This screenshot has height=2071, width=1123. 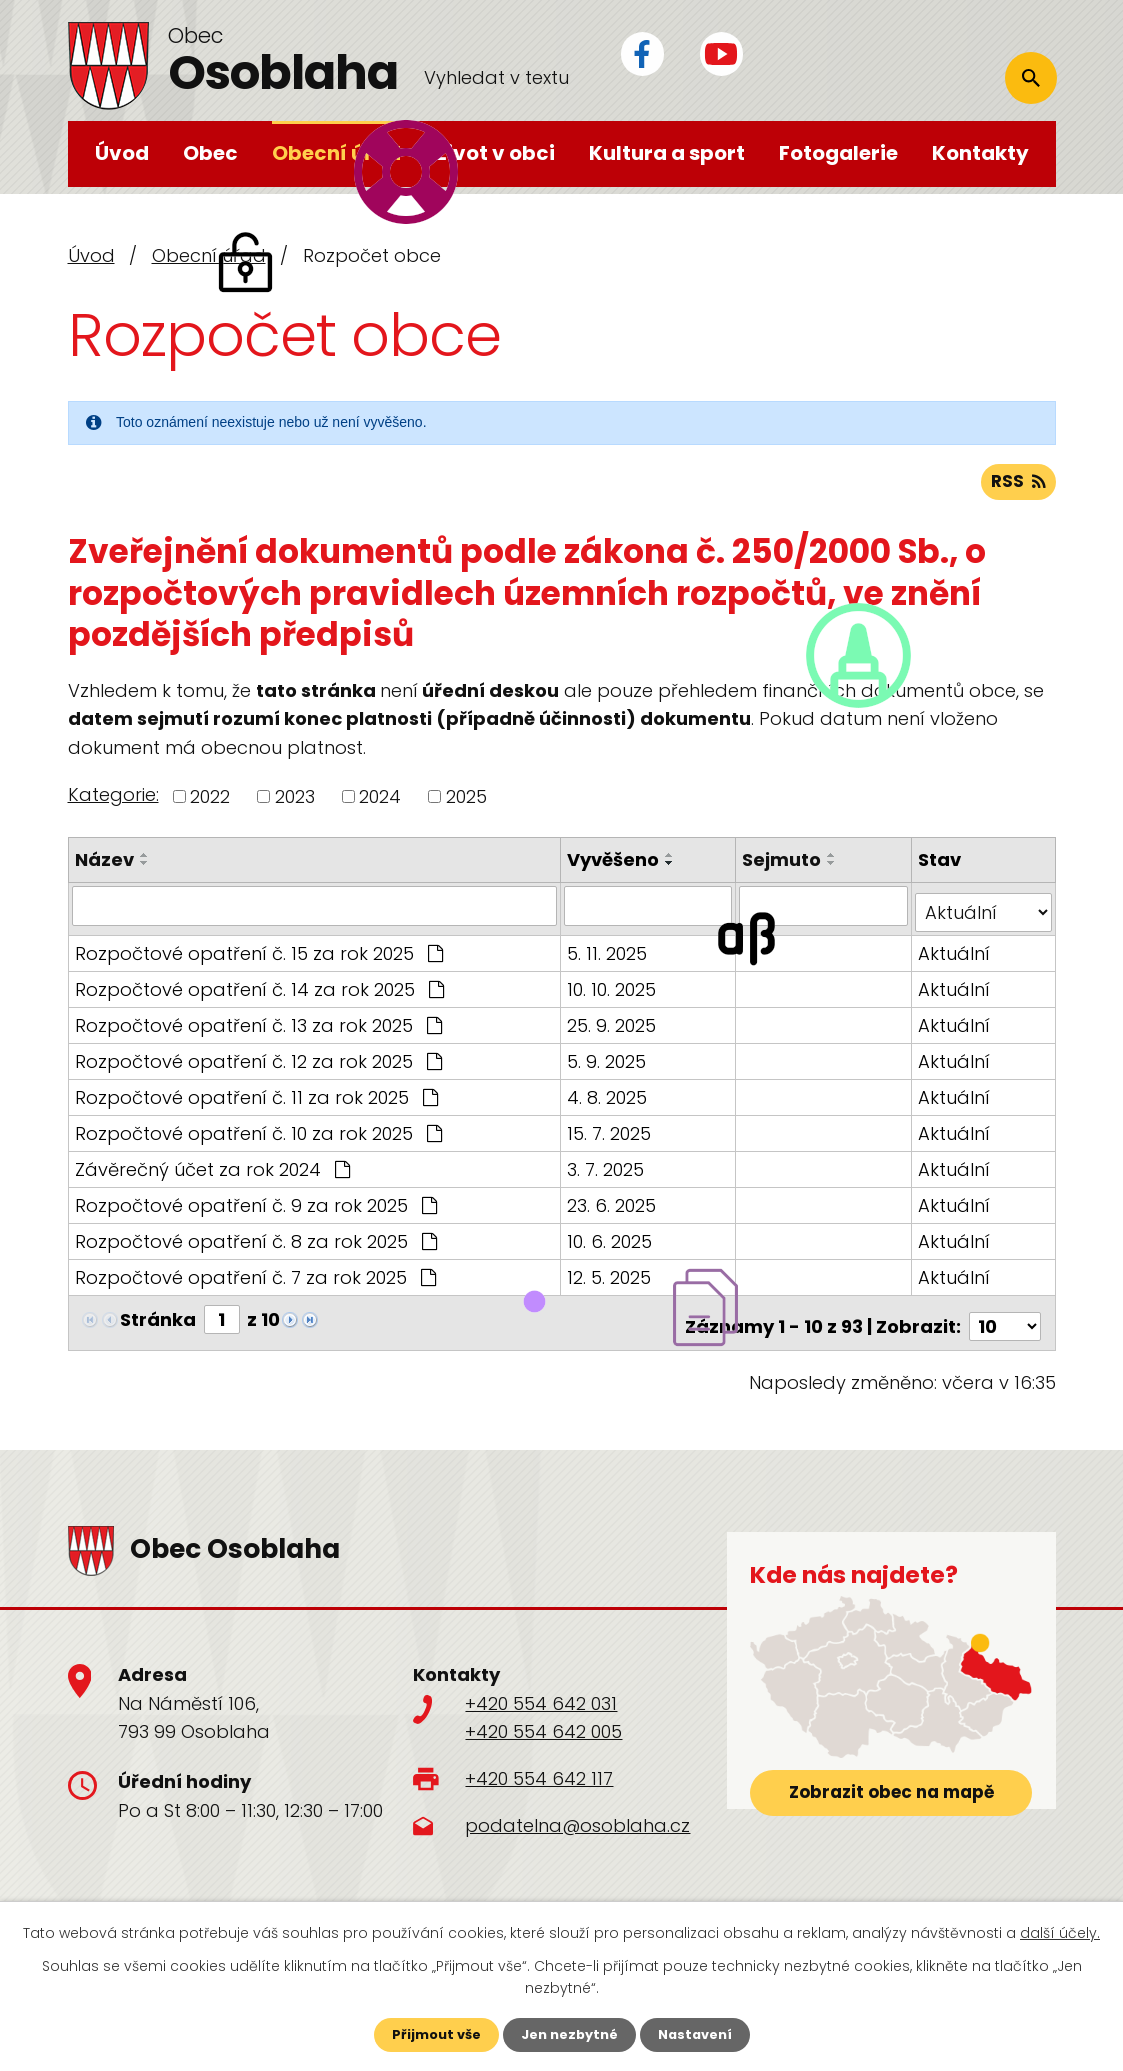 I want to click on switch to greek alphabet input, so click(x=746, y=933).